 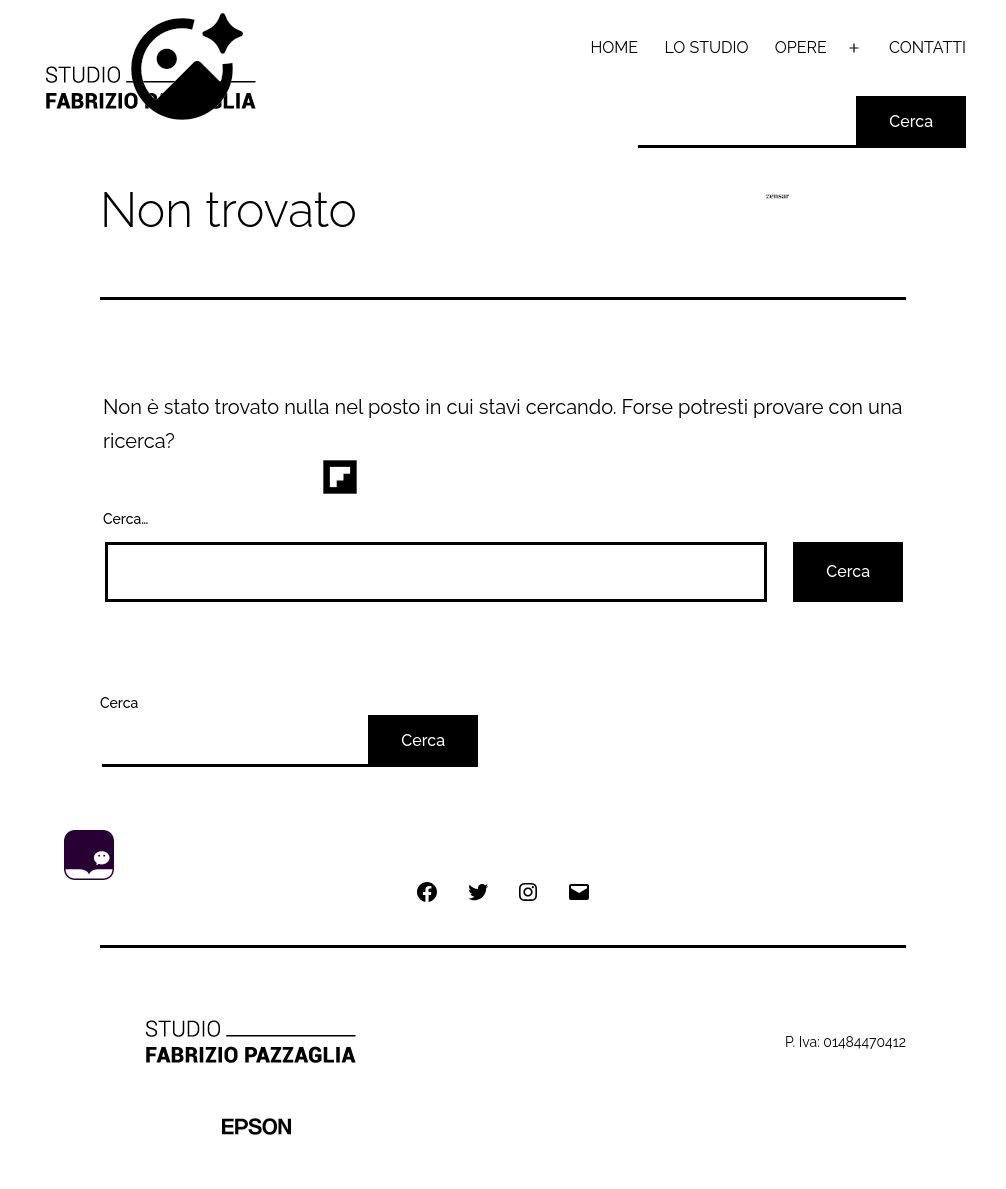 What do you see at coordinates (256, 1126) in the screenshot?
I see `Epson brand logo` at bounding box center [256, 1126].